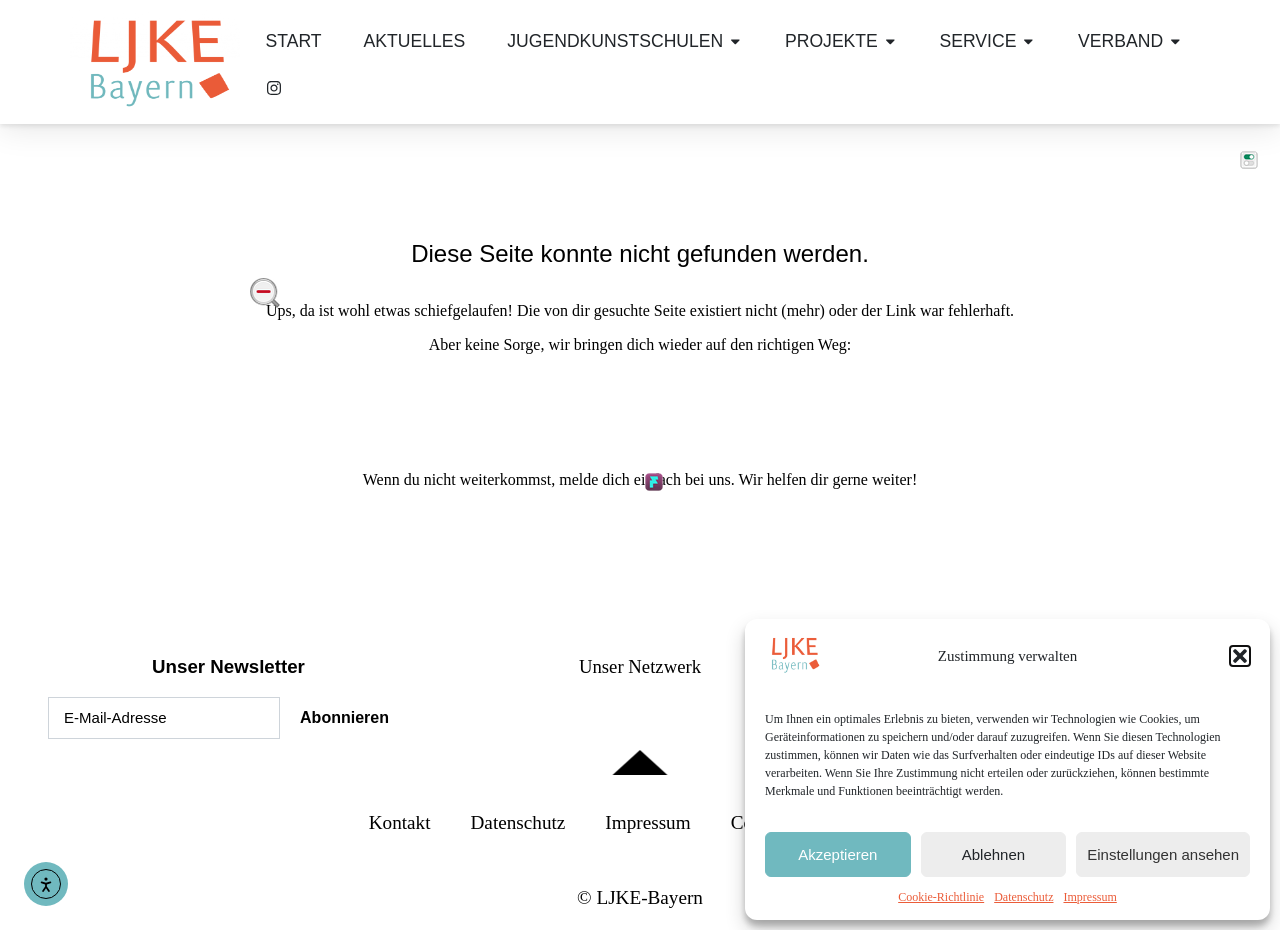 The height and width of the screenshot is (930, 1280). Describe the element at coordinates (654, 482) in the screenshot. I see `open fightcade app` at that location.